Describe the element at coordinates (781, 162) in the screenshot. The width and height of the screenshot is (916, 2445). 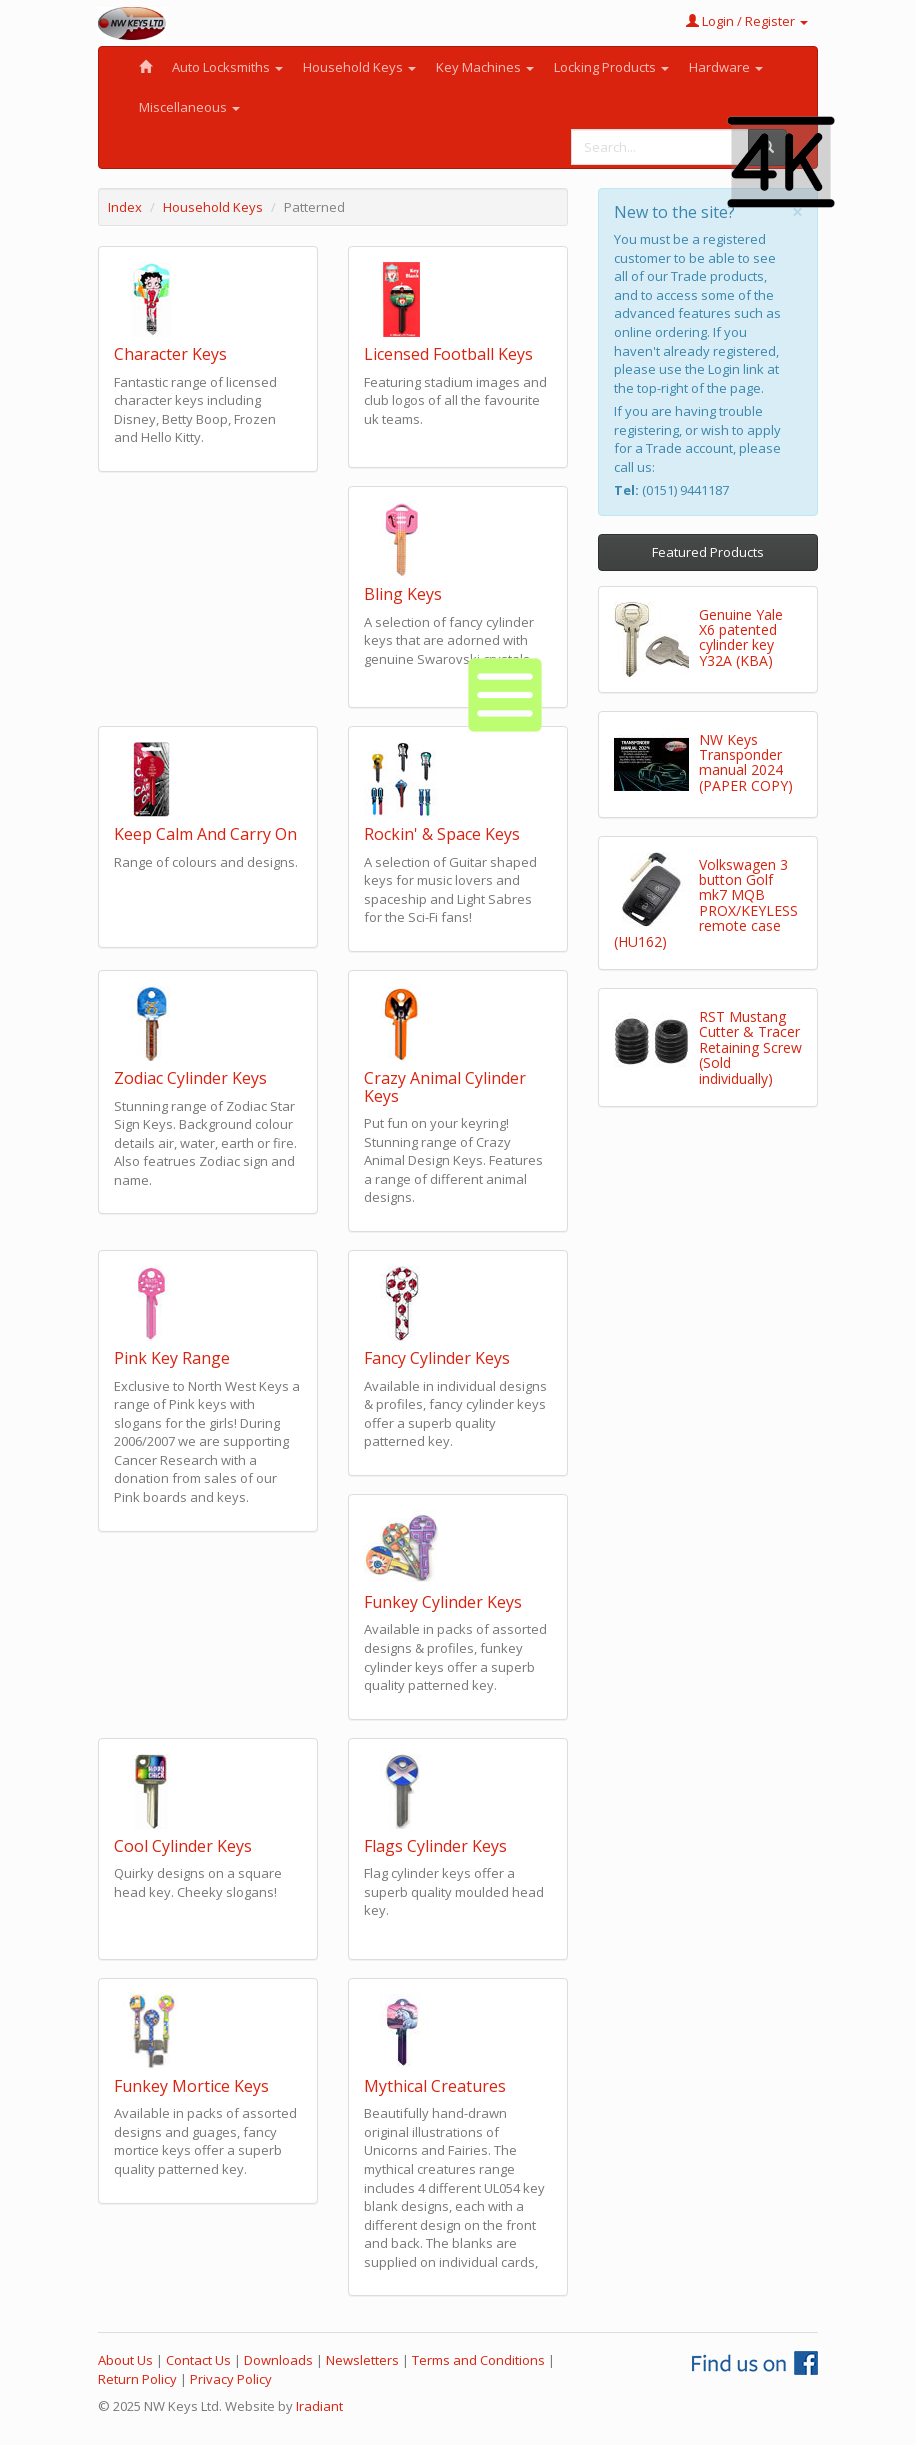
I see `switch to 4K video resolution` at that location.